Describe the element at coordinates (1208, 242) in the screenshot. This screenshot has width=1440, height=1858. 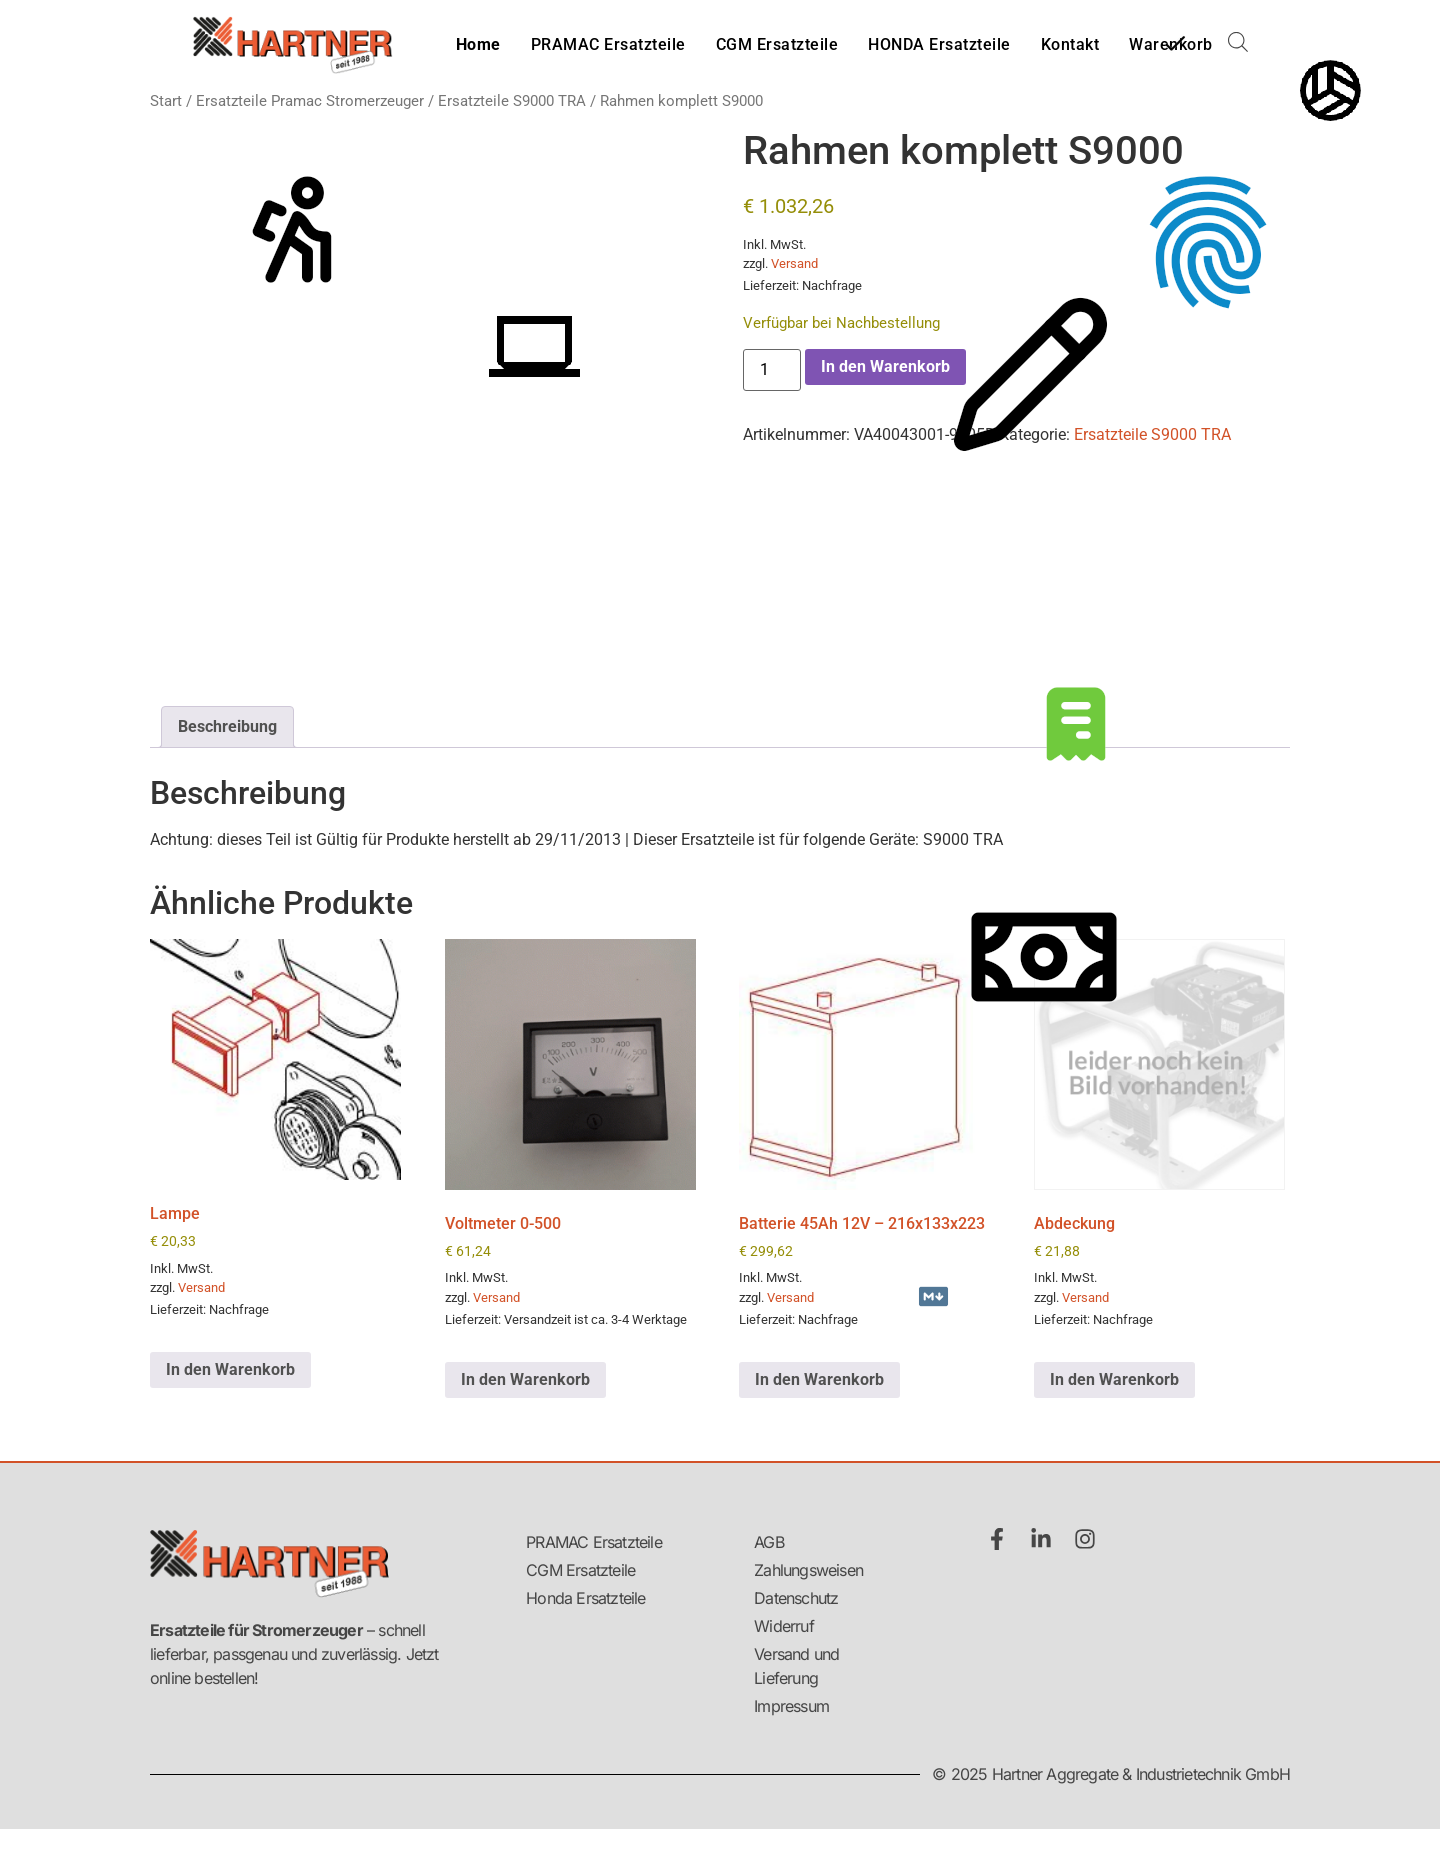
I see `authenticate with fingerprint` at that location.